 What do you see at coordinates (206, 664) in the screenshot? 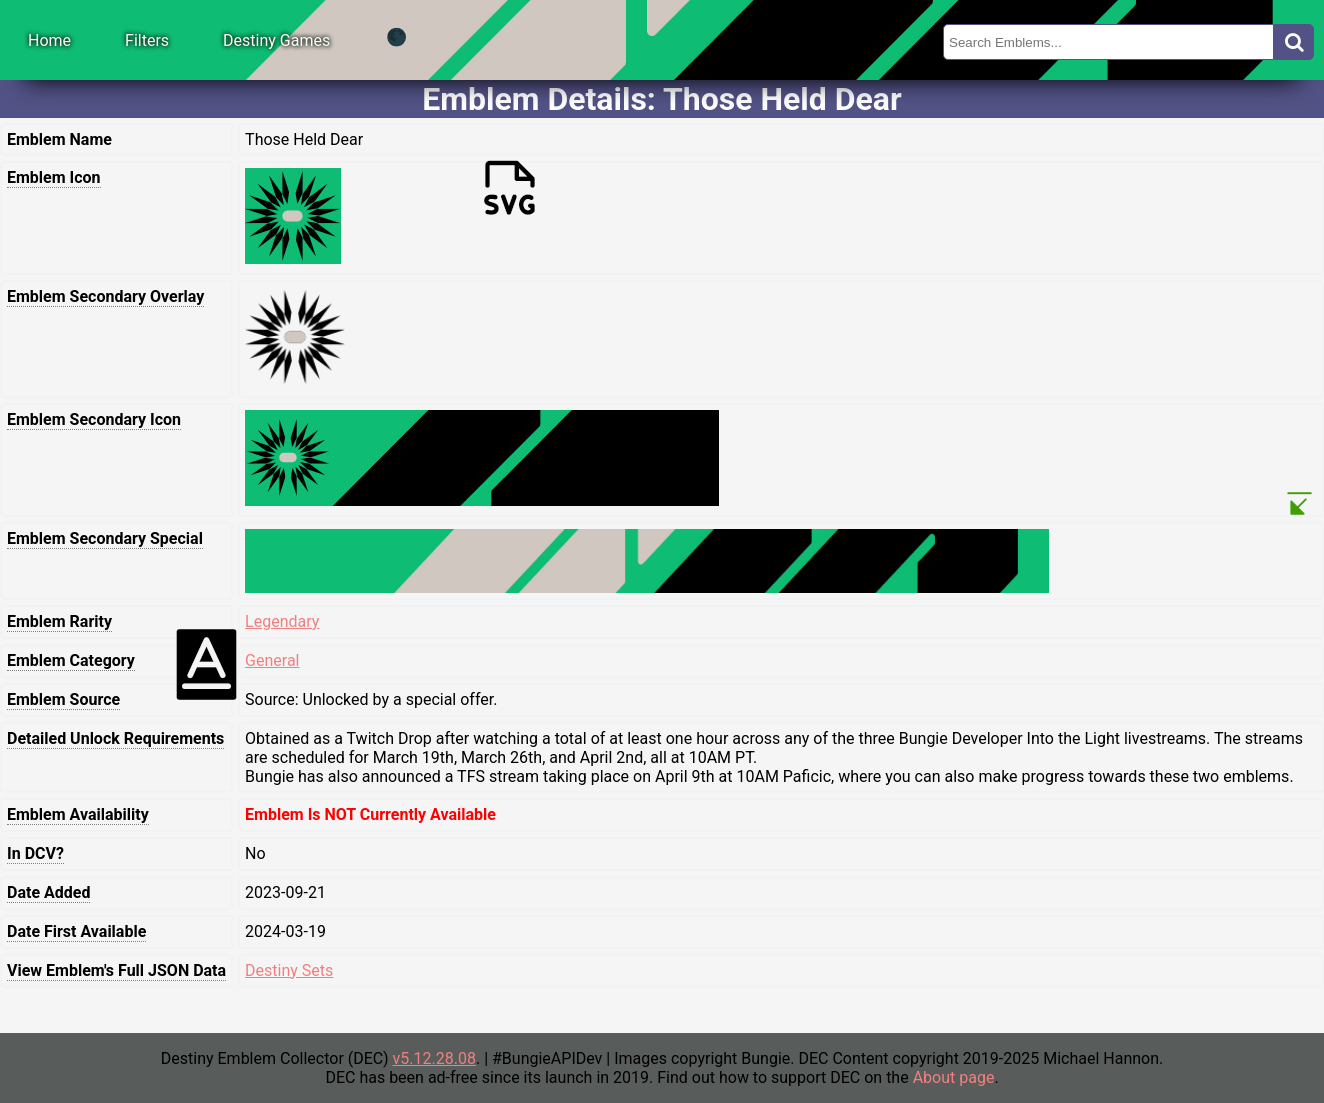
I see `apply underline formatting to text` at bounding box center [206, 664].